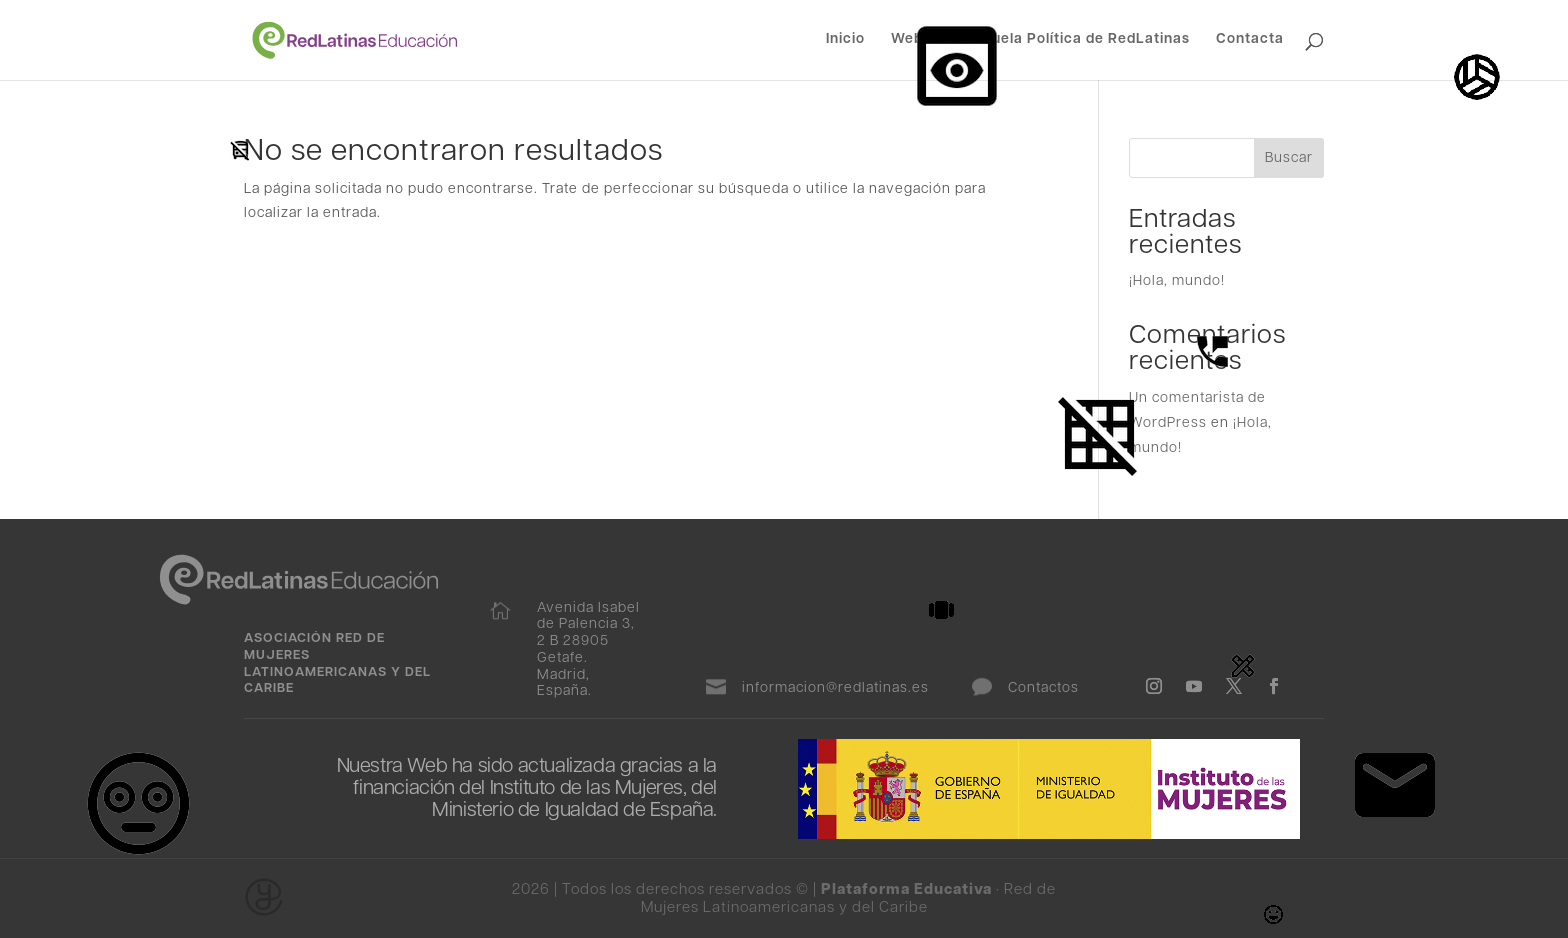 This screenshot has height=938, width=1568. What do you see at coordinates (1099, 434) in the screenshot?
I see `disable grid view` at bounding box center [1099, 434].